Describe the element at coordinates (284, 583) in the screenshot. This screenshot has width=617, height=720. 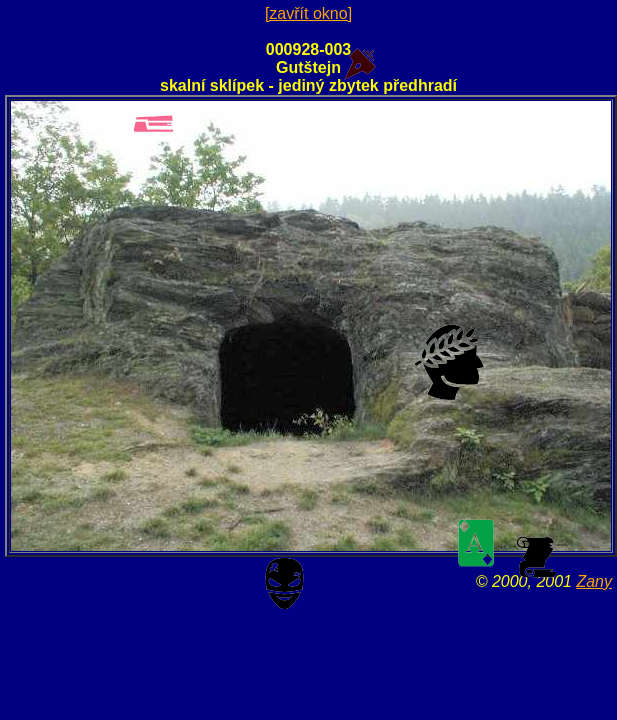
I see `select a villain or antagonist character` at that location.